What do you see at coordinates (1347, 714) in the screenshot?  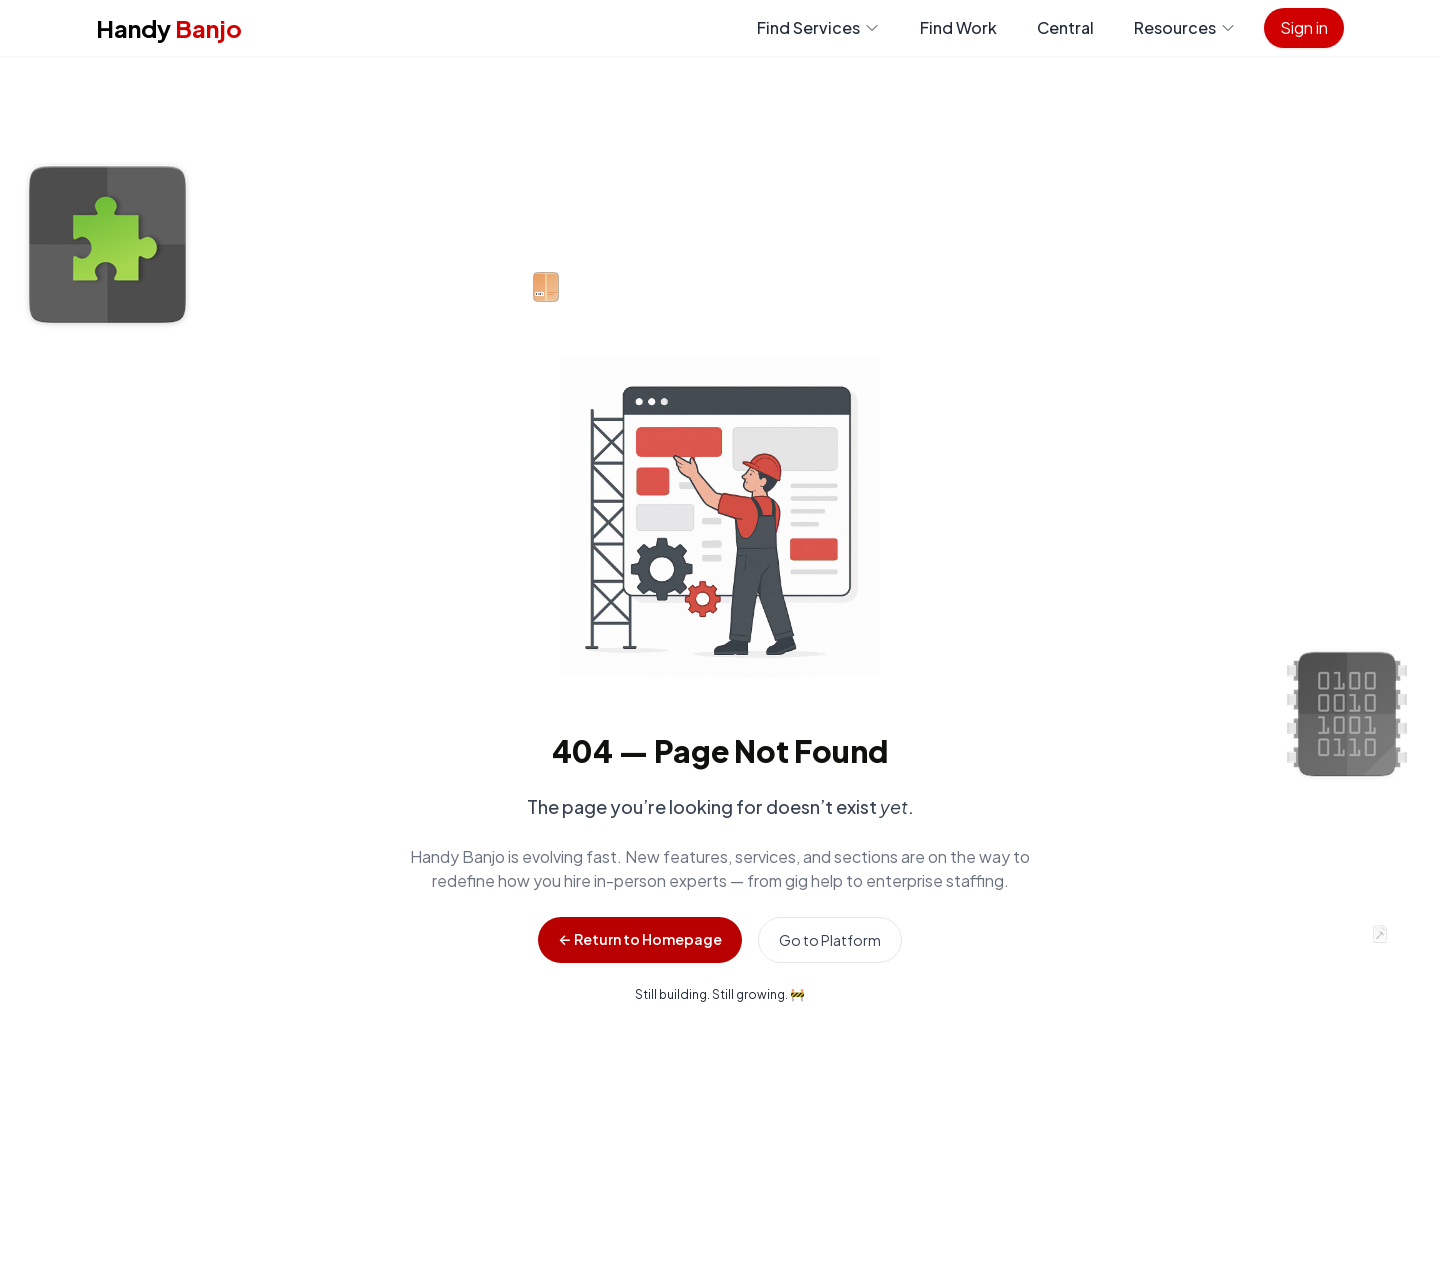 I see `firmware file type indicator` at bounding box center [1347, 714].